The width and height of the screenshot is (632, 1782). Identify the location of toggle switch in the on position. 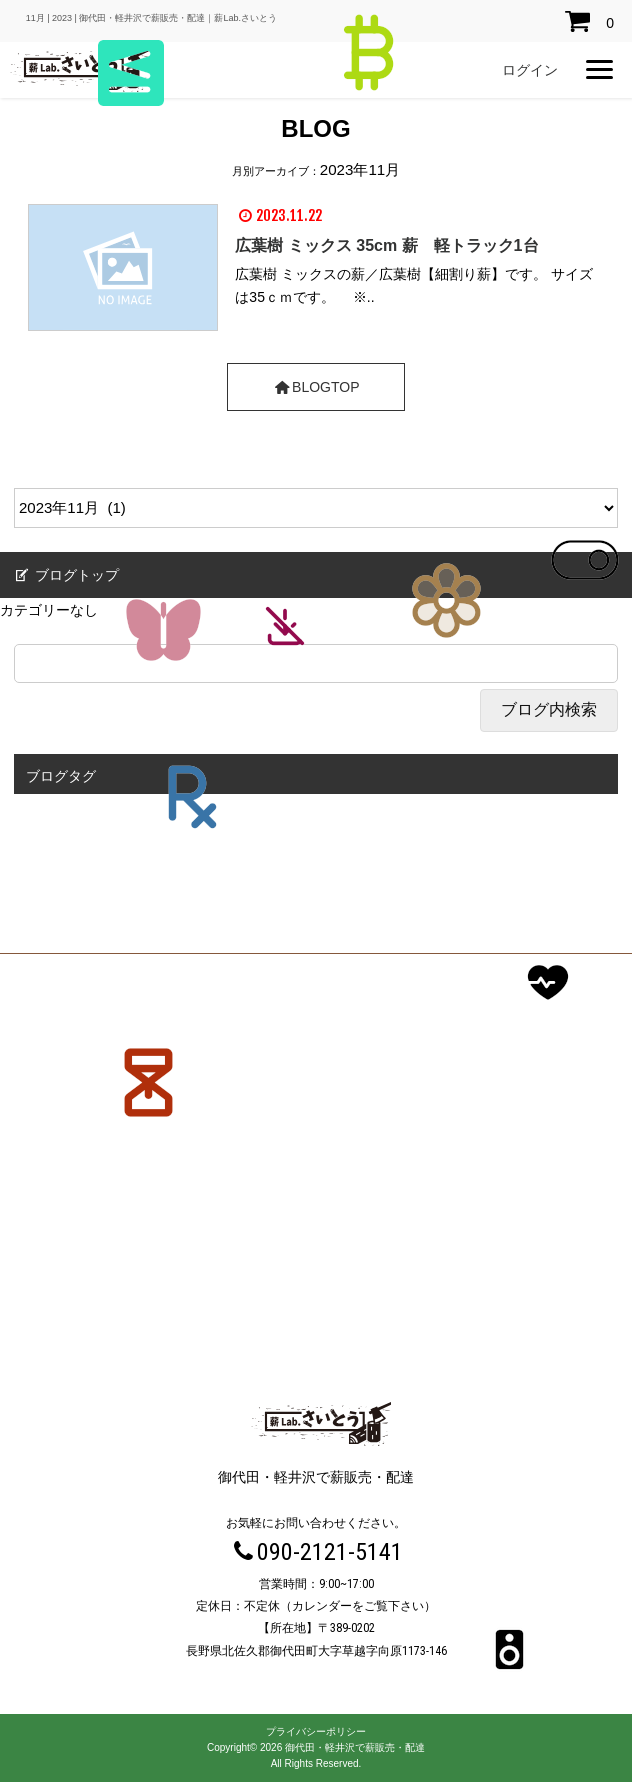
(585, 560).